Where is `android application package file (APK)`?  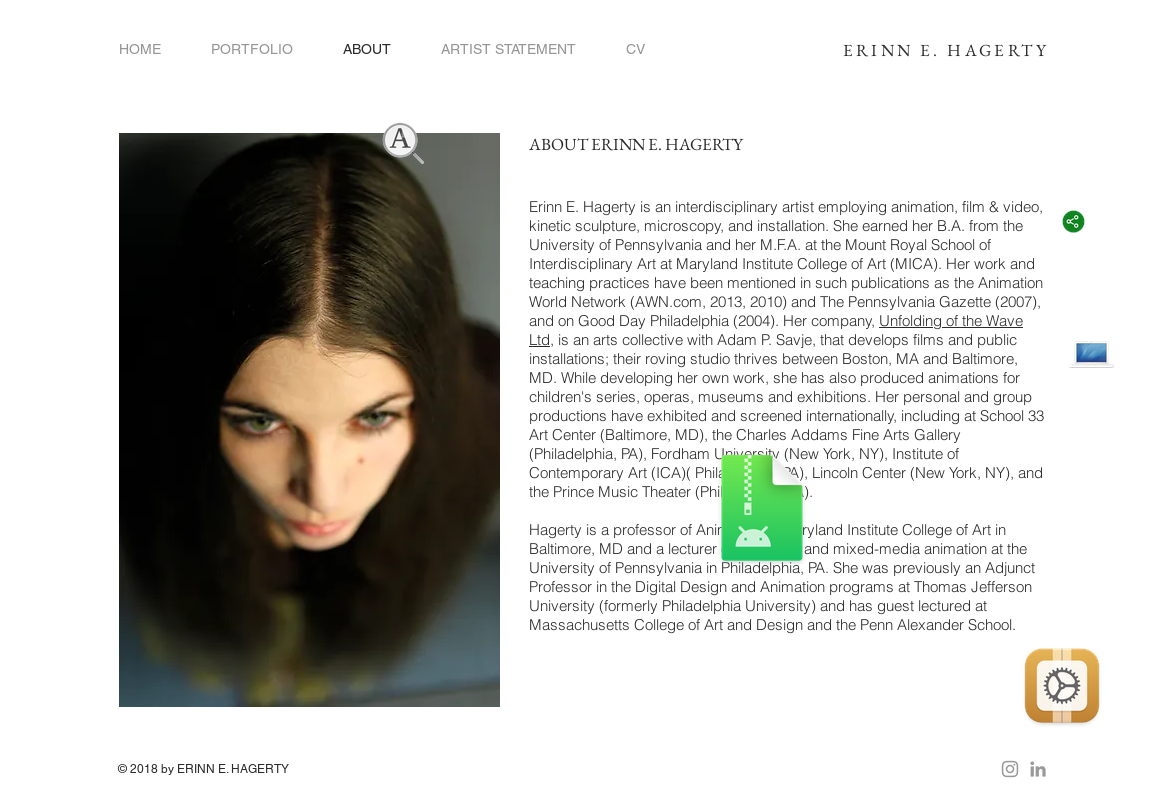 android application package file (APK) is located at coordinates (762, 510).